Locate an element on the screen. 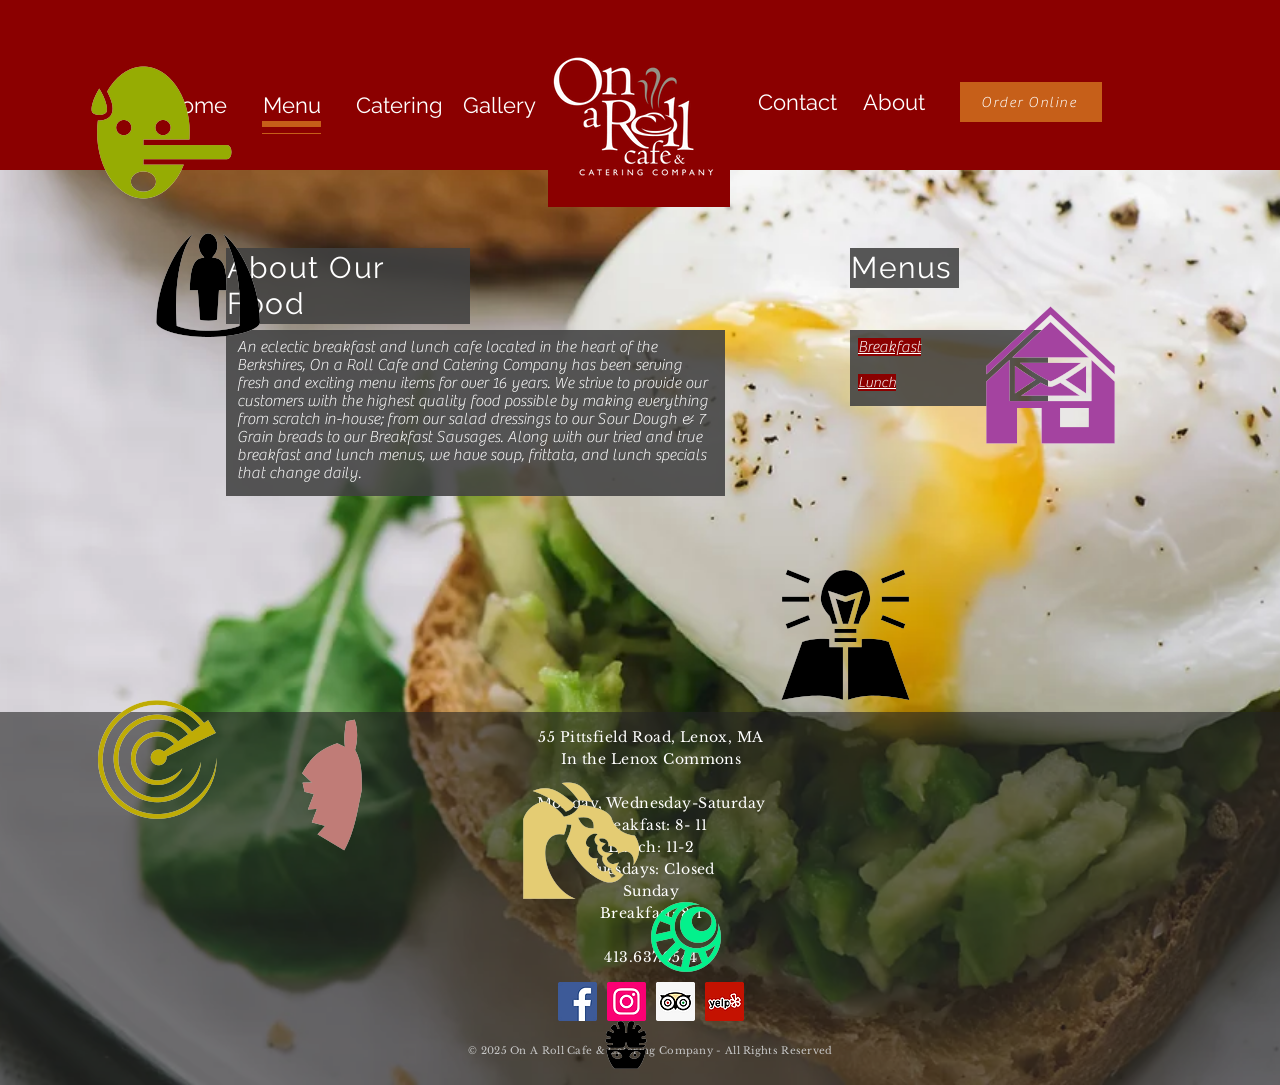  find nearby post office locations is located at coordinates (1050, 374).